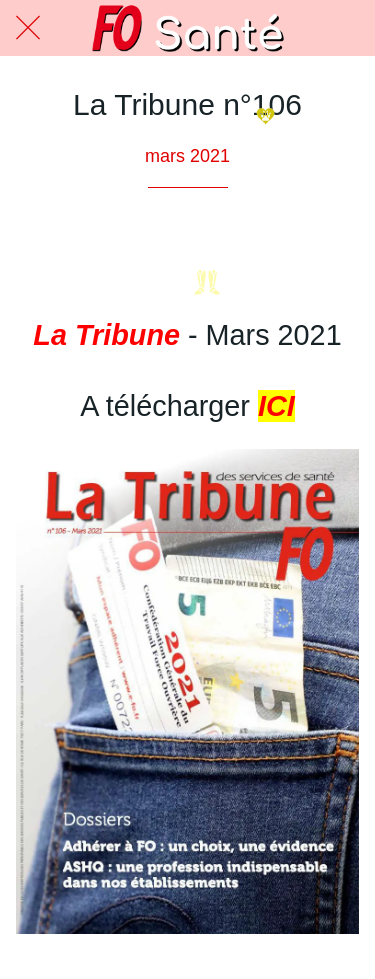 Image resolution: width=375 pixels, height=979 pixels. What do you see at coordinates (265, 116) in the screenshot?
I see `favorite or like a pet-related item` at bounding box center [265, 116].